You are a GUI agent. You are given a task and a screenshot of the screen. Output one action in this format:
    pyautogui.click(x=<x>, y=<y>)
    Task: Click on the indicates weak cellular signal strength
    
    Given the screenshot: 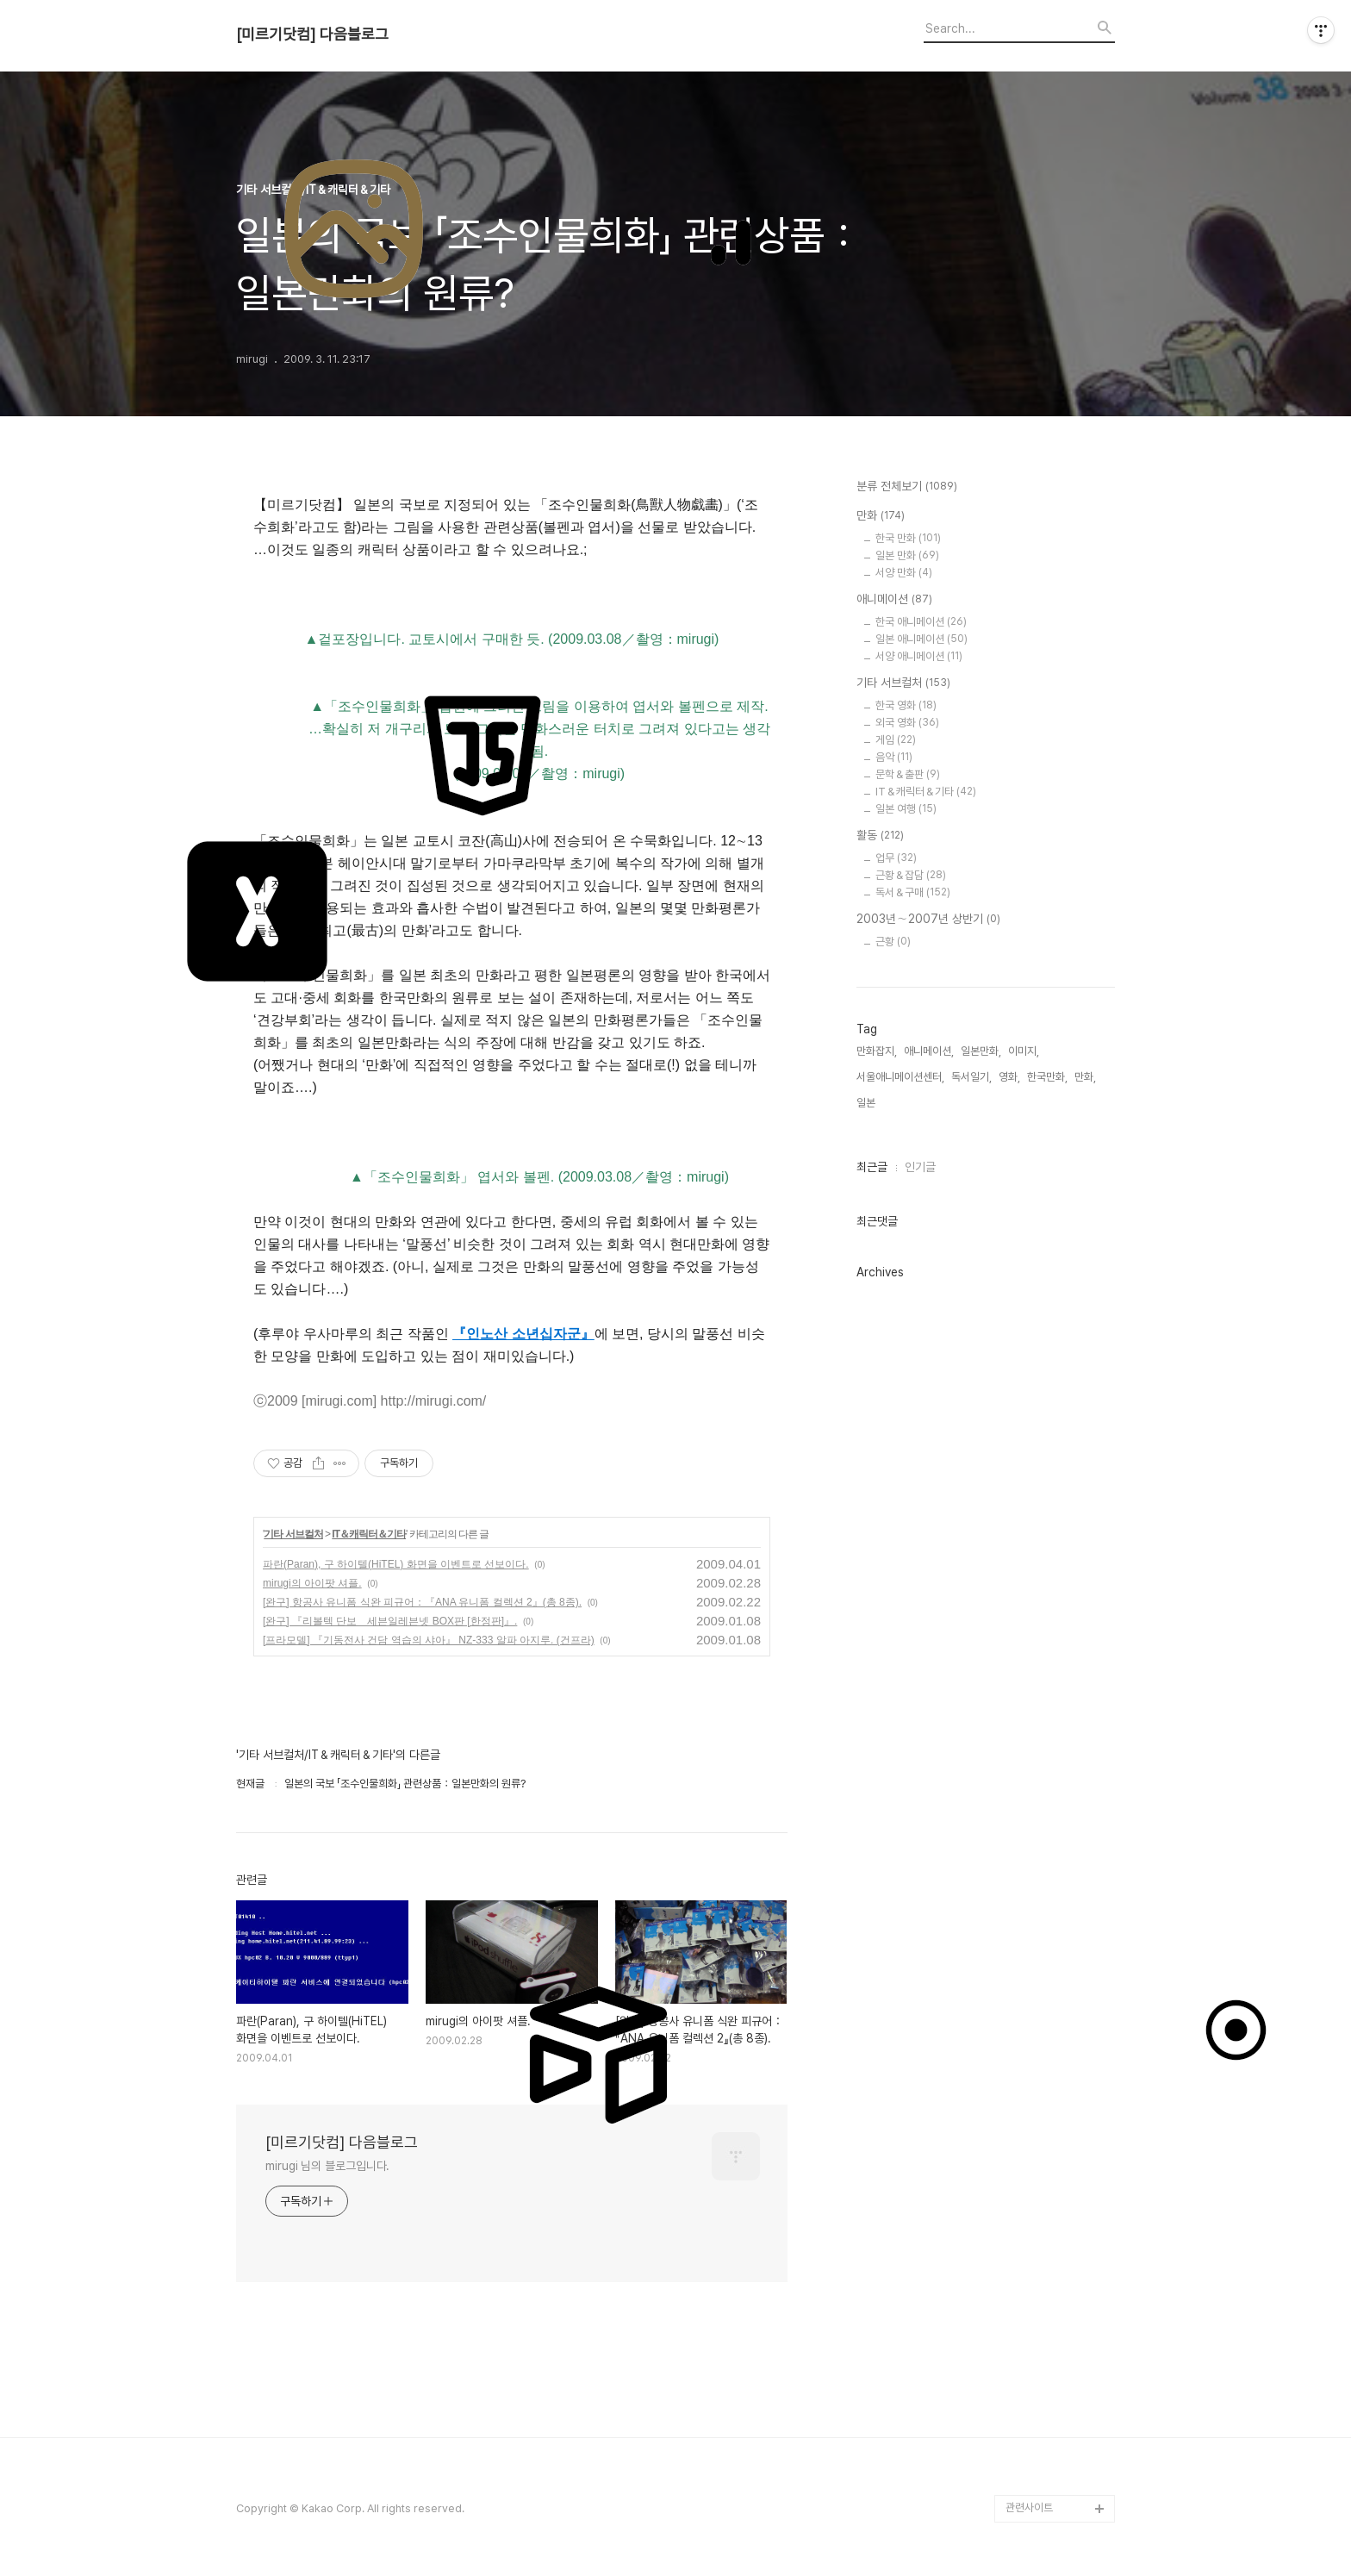 What is the action you would take?
    pyautogui.click(x=773, y=213)
    